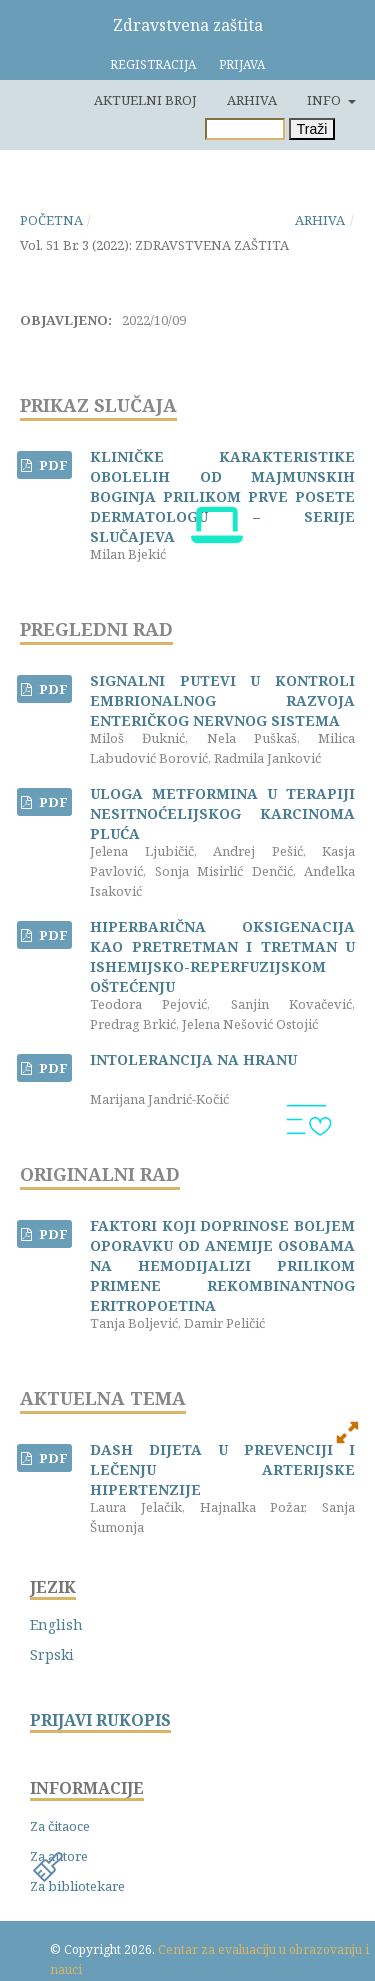 The image size is (375, 1981). I want to click on access painting or drawing tools, so click(48, 1866).